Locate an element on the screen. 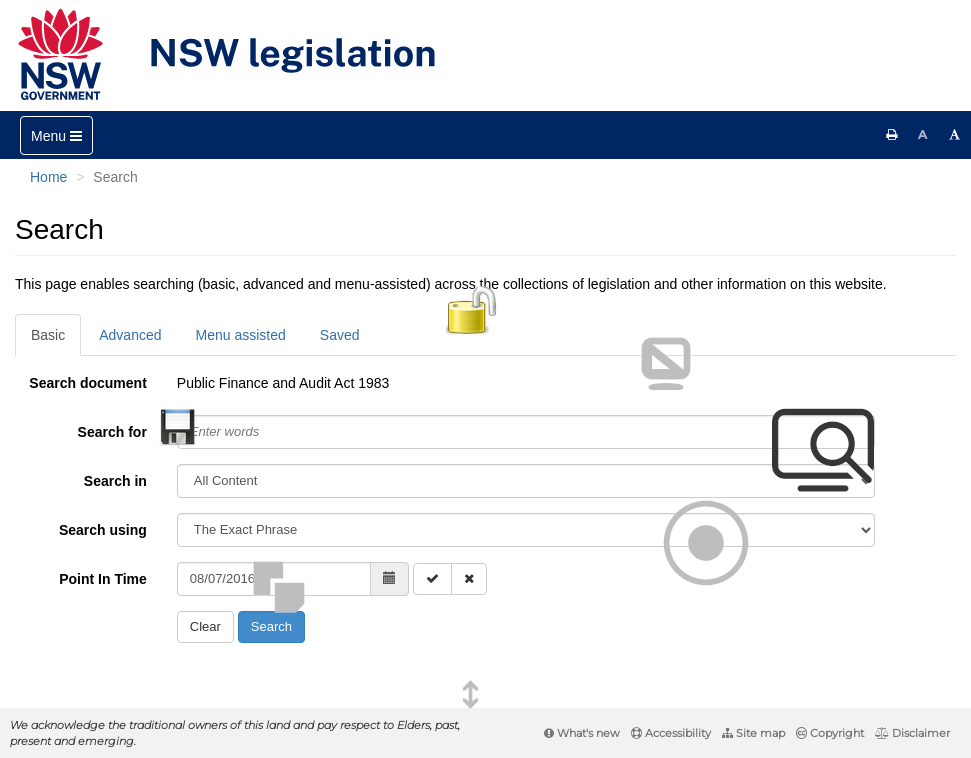 The image size is (971, 758). adjust display or monitor settings is located at coordinates (666, 362).